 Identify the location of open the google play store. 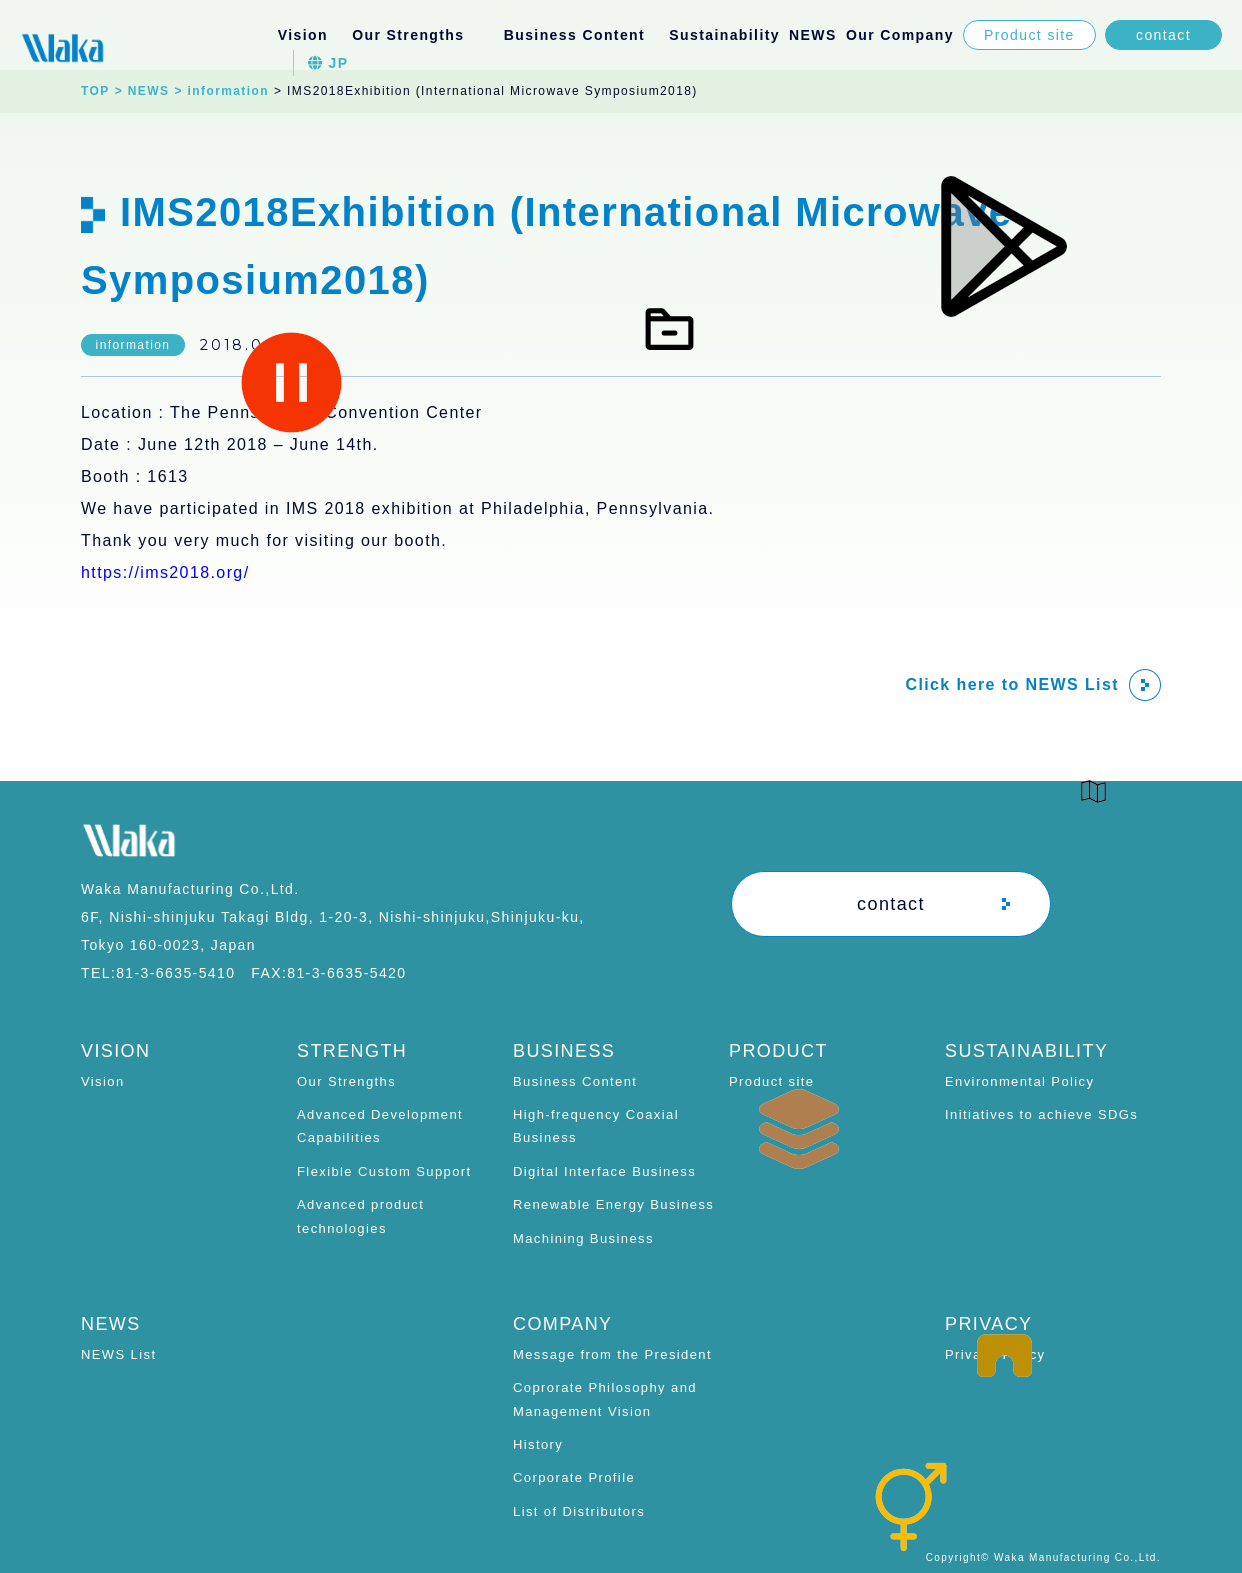
(991, 246).